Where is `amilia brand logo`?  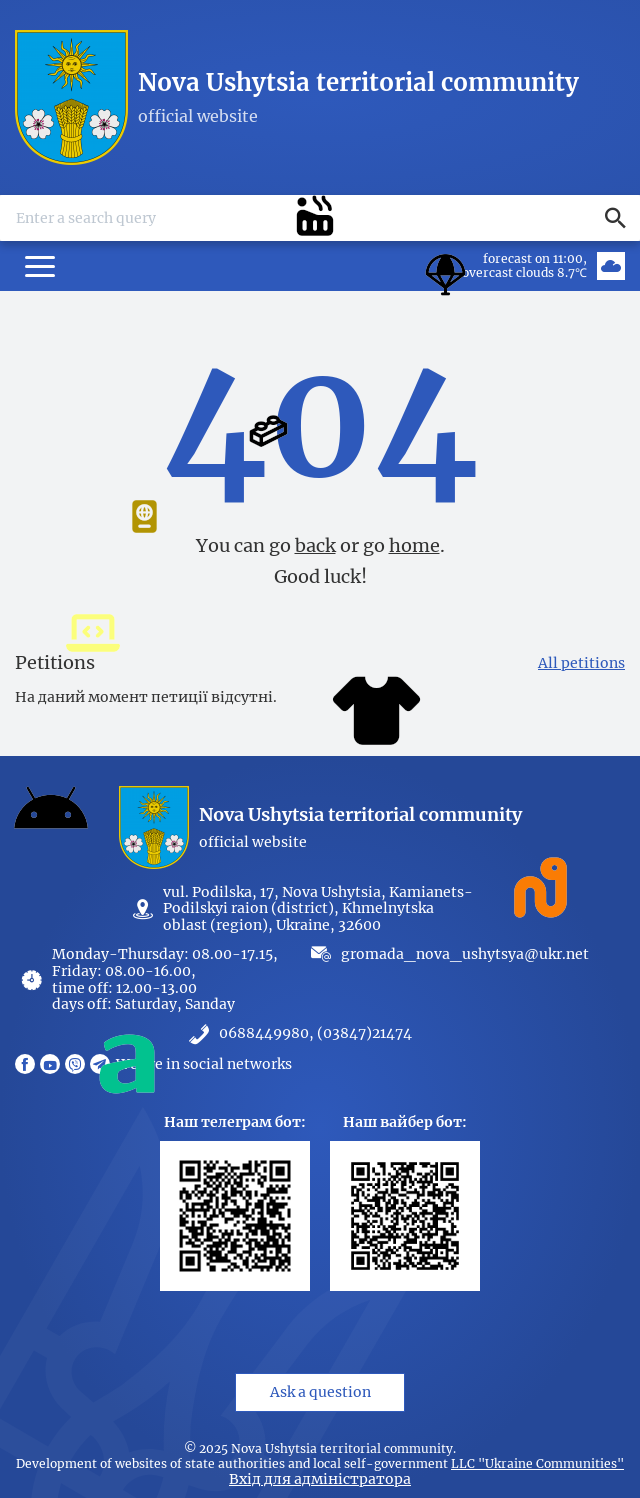
amilia brand logo is located at coordinates (127, 1064).